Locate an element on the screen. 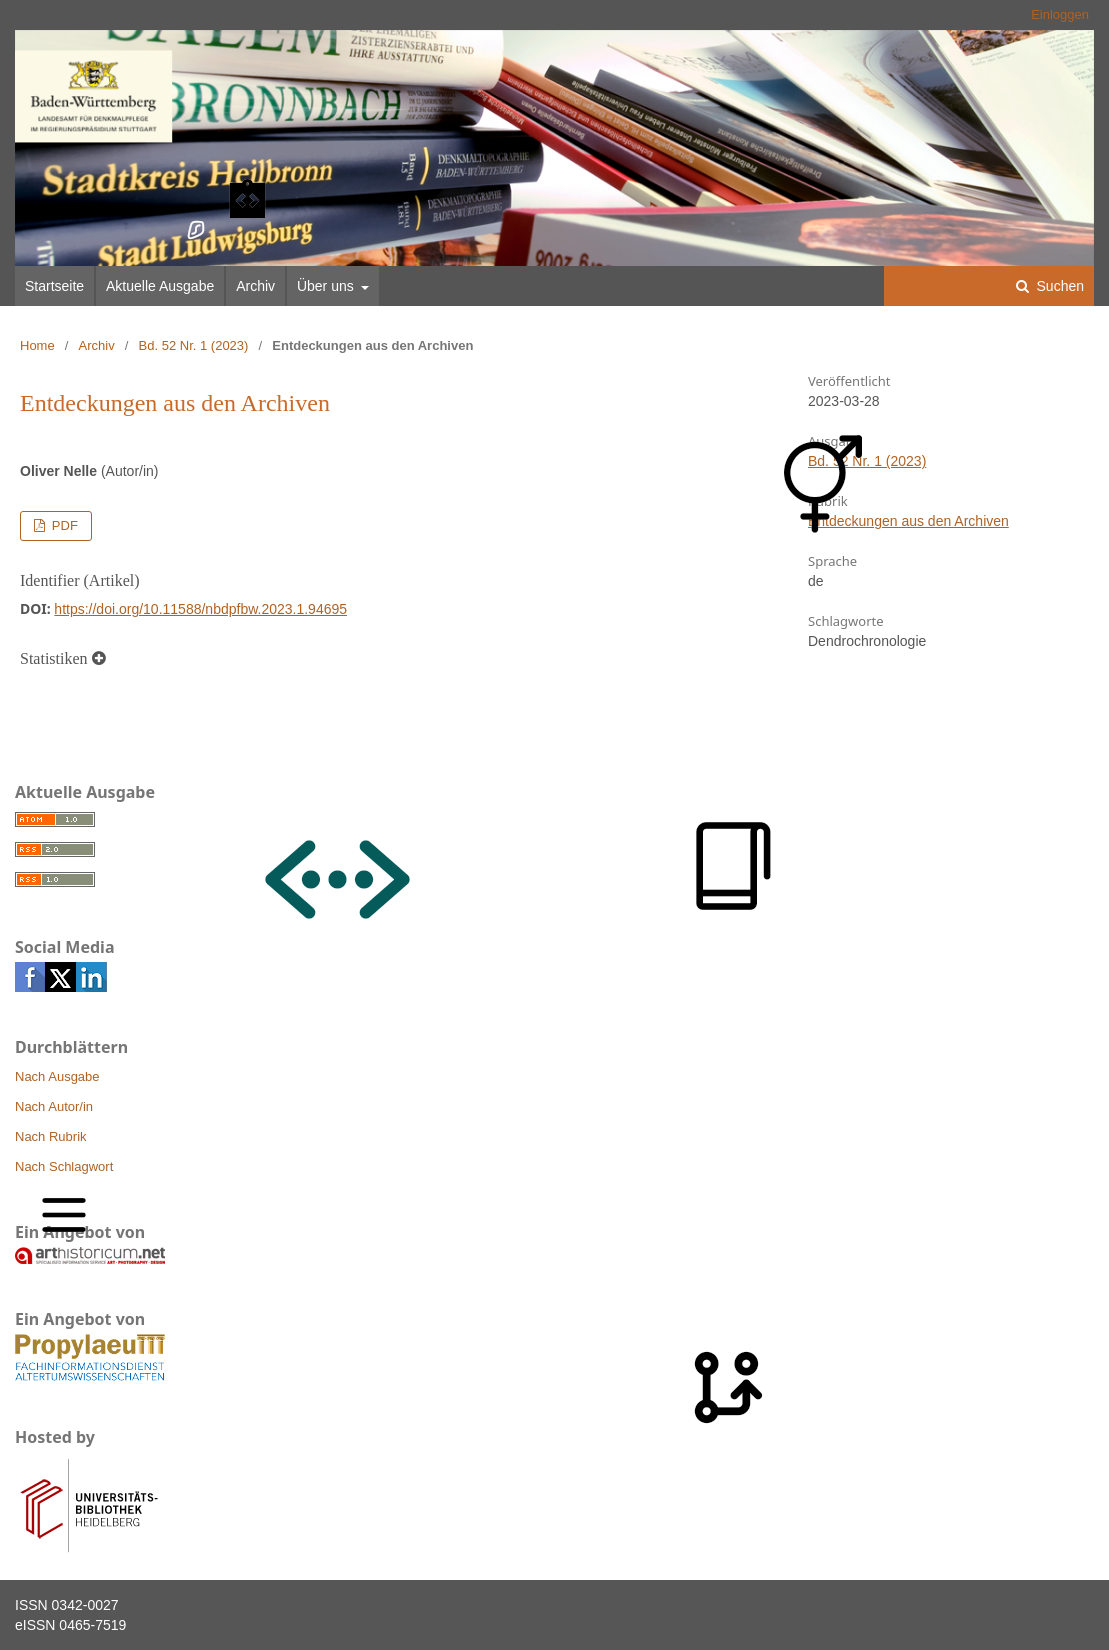 This screenshot has width=1109, height=1650. view integration or embed code is located at coordinates (247, 200).